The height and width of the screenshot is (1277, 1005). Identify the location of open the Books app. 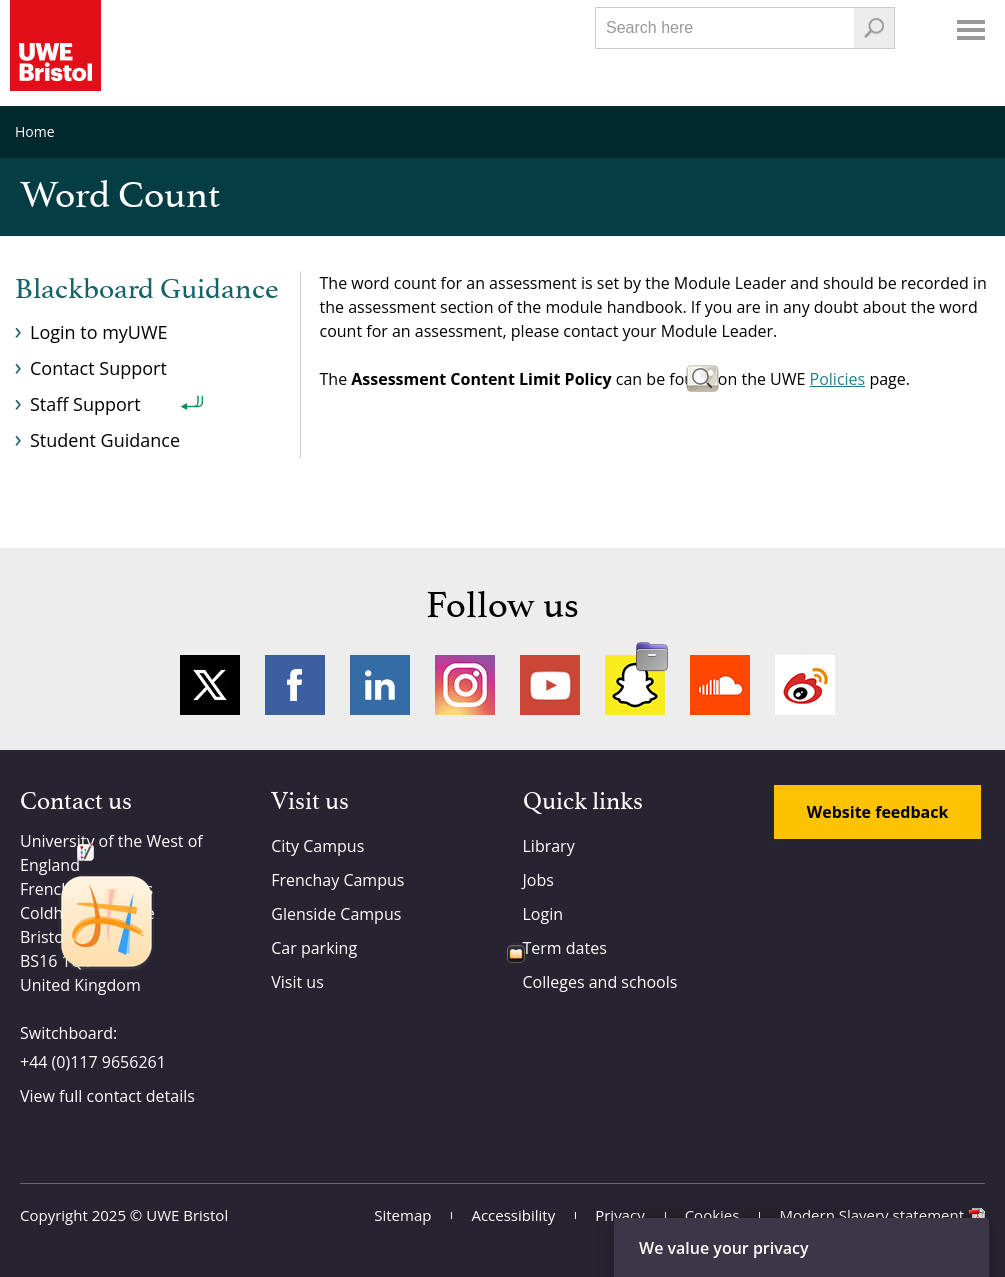
(516, 954).